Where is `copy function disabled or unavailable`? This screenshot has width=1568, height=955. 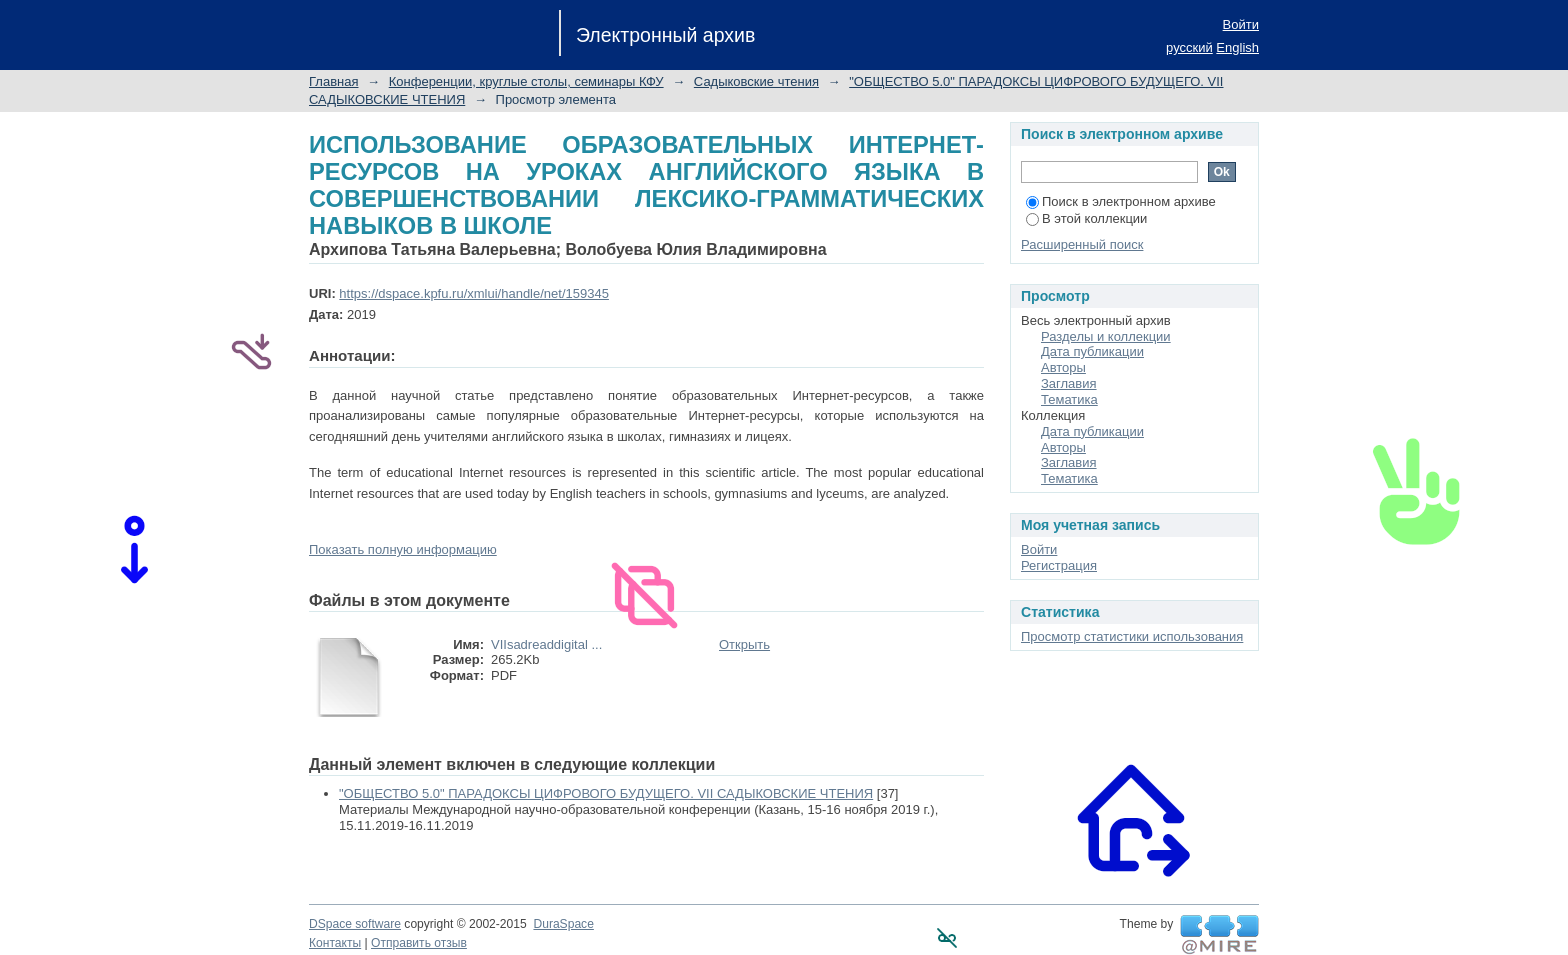 copy function disabled or unavailable is located at coordinates (644, 595).